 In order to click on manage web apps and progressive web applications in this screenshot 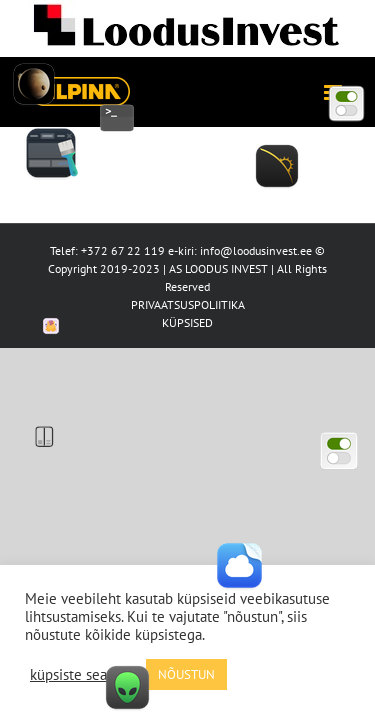, I will do `click(239, 565)`.